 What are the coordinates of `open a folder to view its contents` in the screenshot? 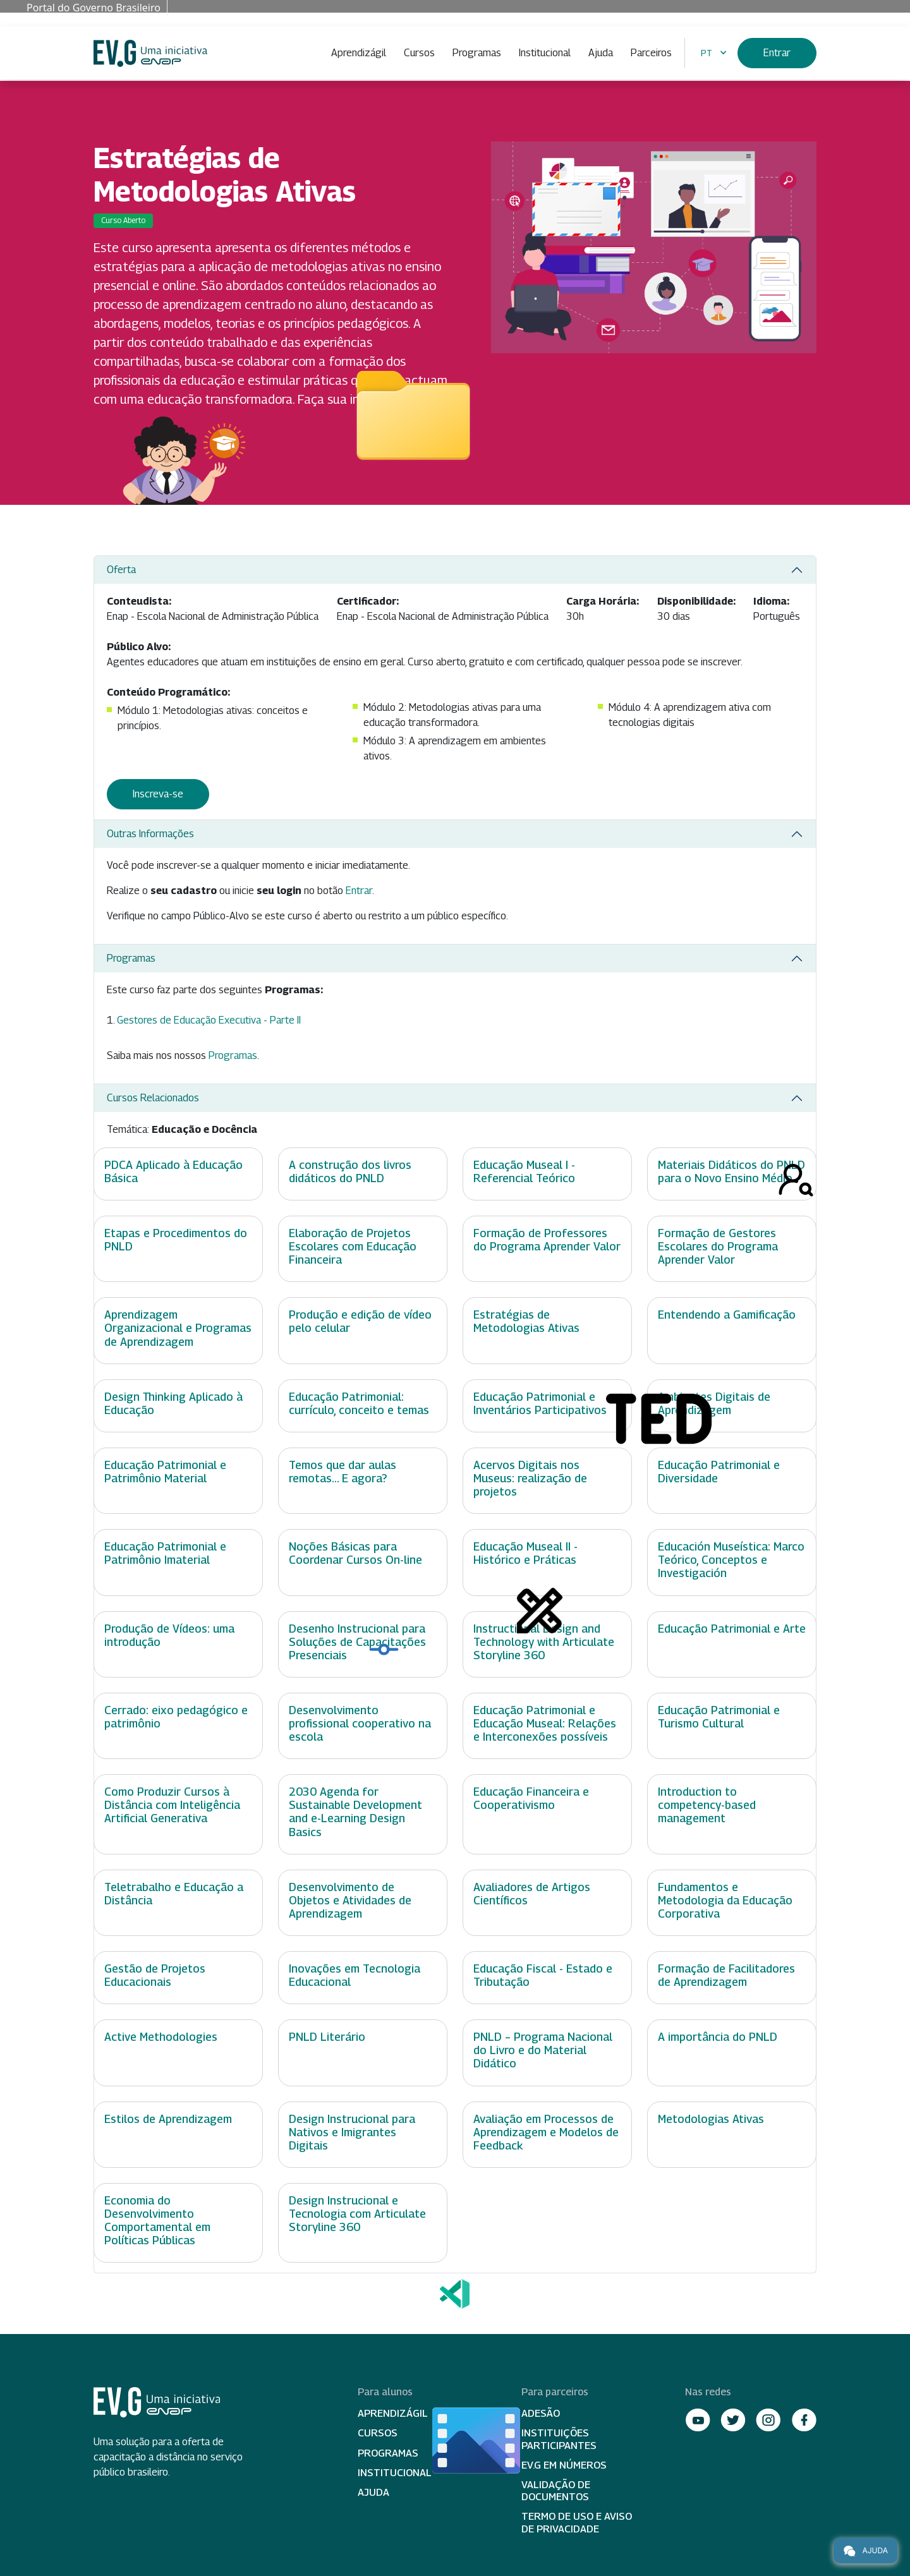 It's located at (413, 418).